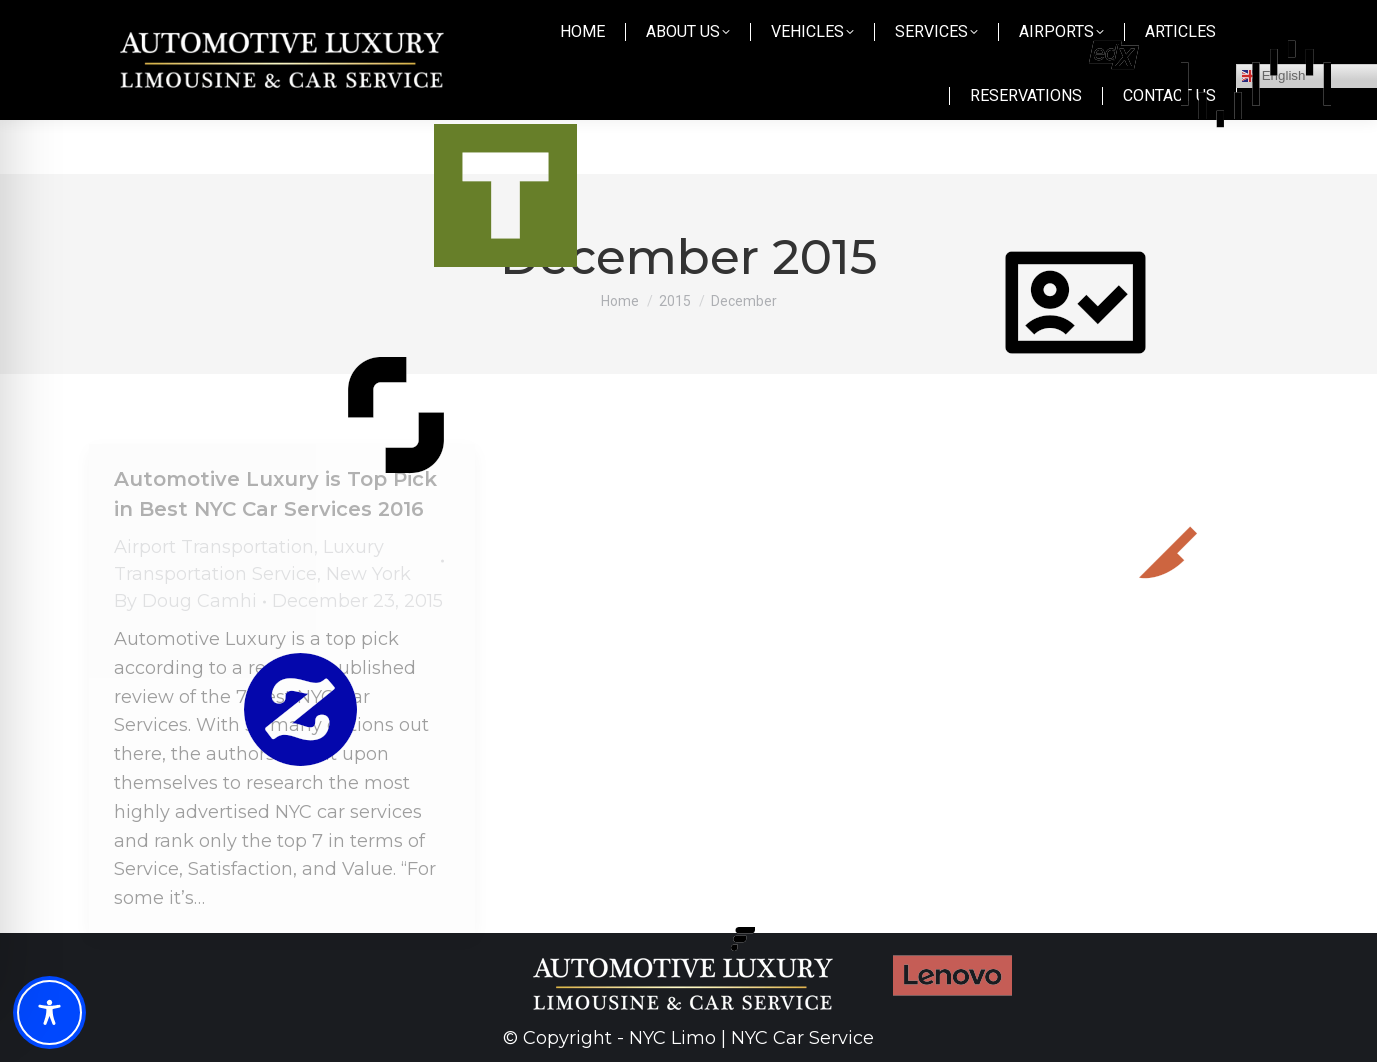 Image resolution: width=1377 pixels, height=1062 pixels. Describe the element at coordinates (743, 939) in the screenshot. I see `flat.io logo` at that location.